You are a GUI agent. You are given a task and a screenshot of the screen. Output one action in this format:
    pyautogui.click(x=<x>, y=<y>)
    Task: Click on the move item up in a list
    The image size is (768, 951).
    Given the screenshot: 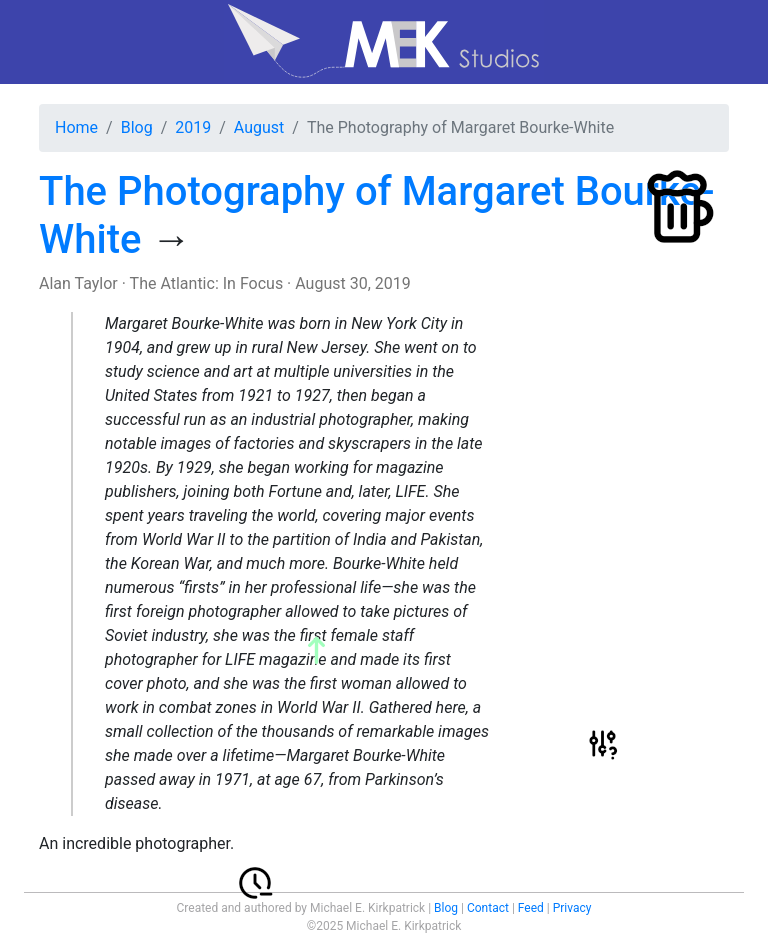 What is the action you would take?
    pyautogui.click(x=316, y=650)
    